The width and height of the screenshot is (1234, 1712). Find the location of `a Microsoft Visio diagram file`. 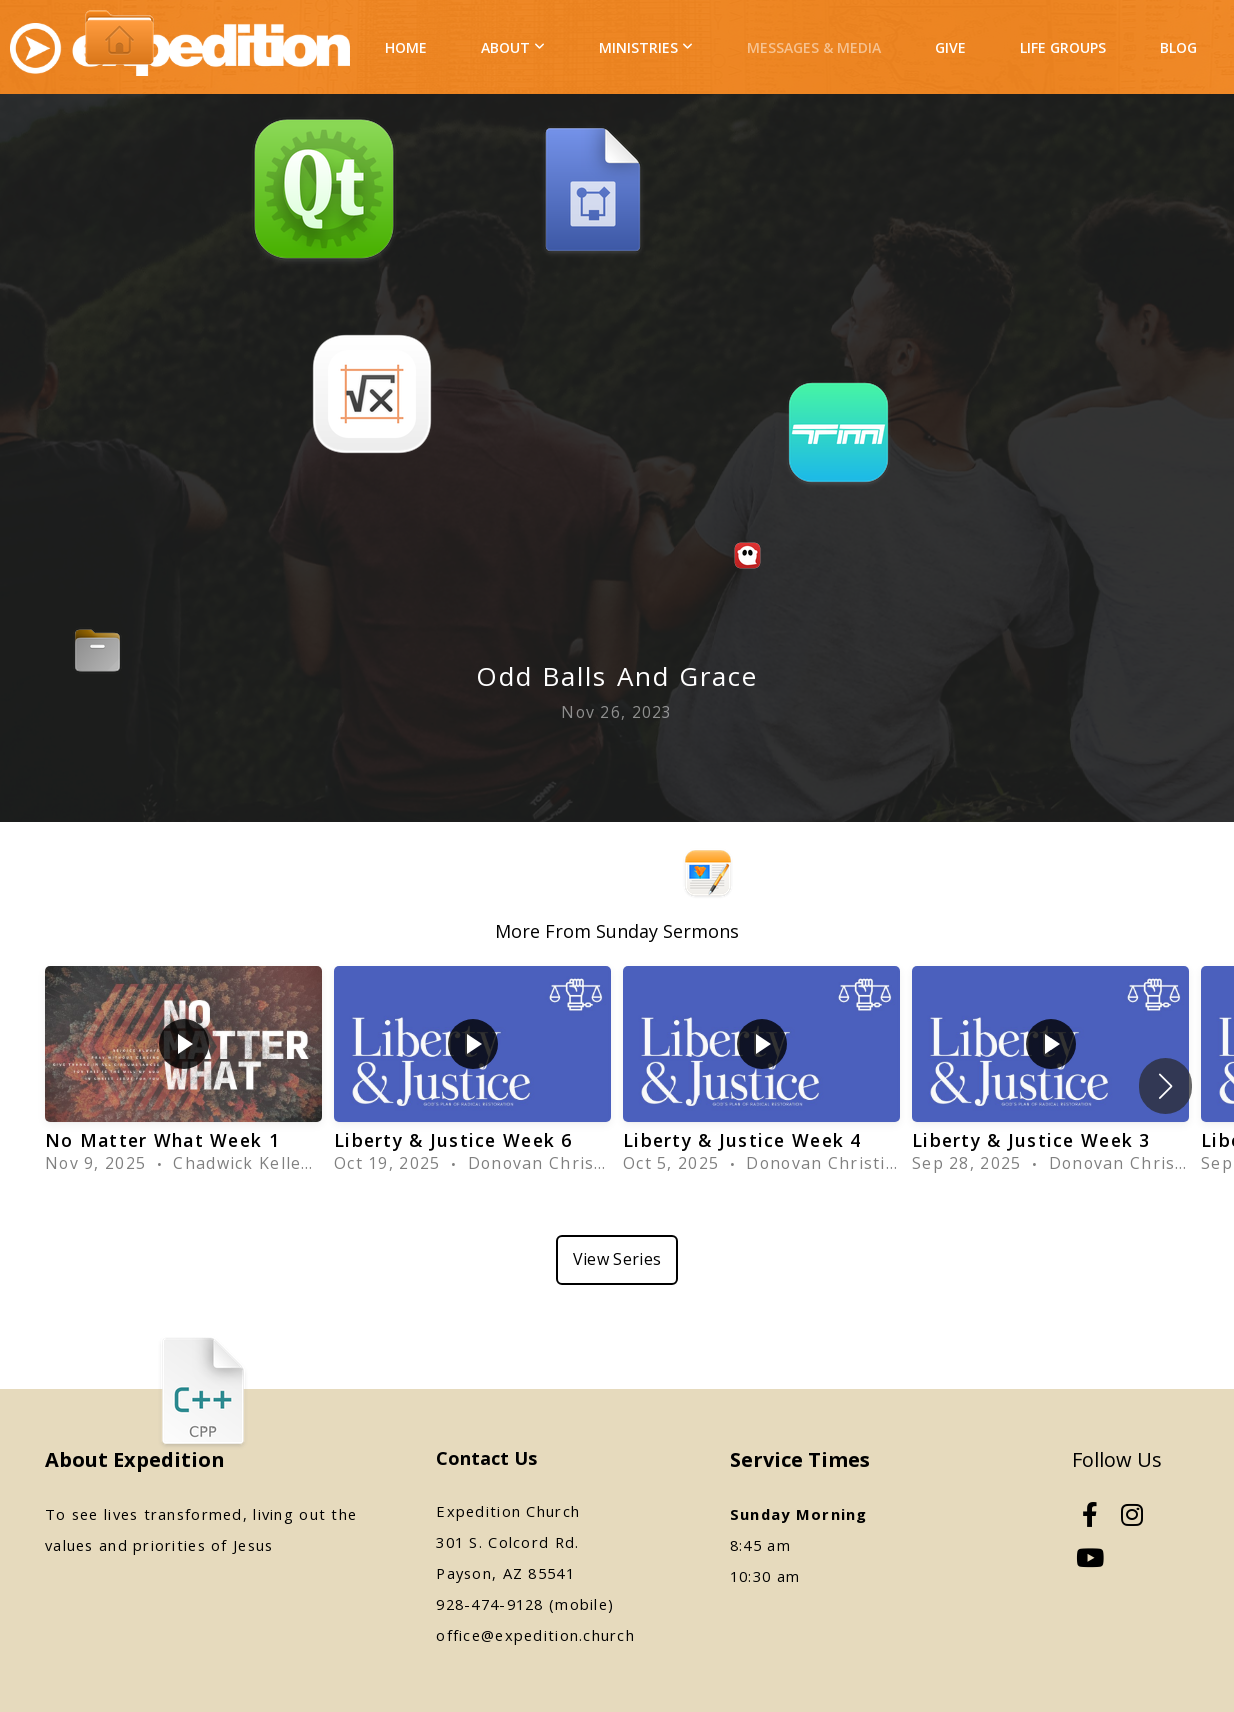

a Microsoft Visio diagram file is located at coordinates (593, 192).